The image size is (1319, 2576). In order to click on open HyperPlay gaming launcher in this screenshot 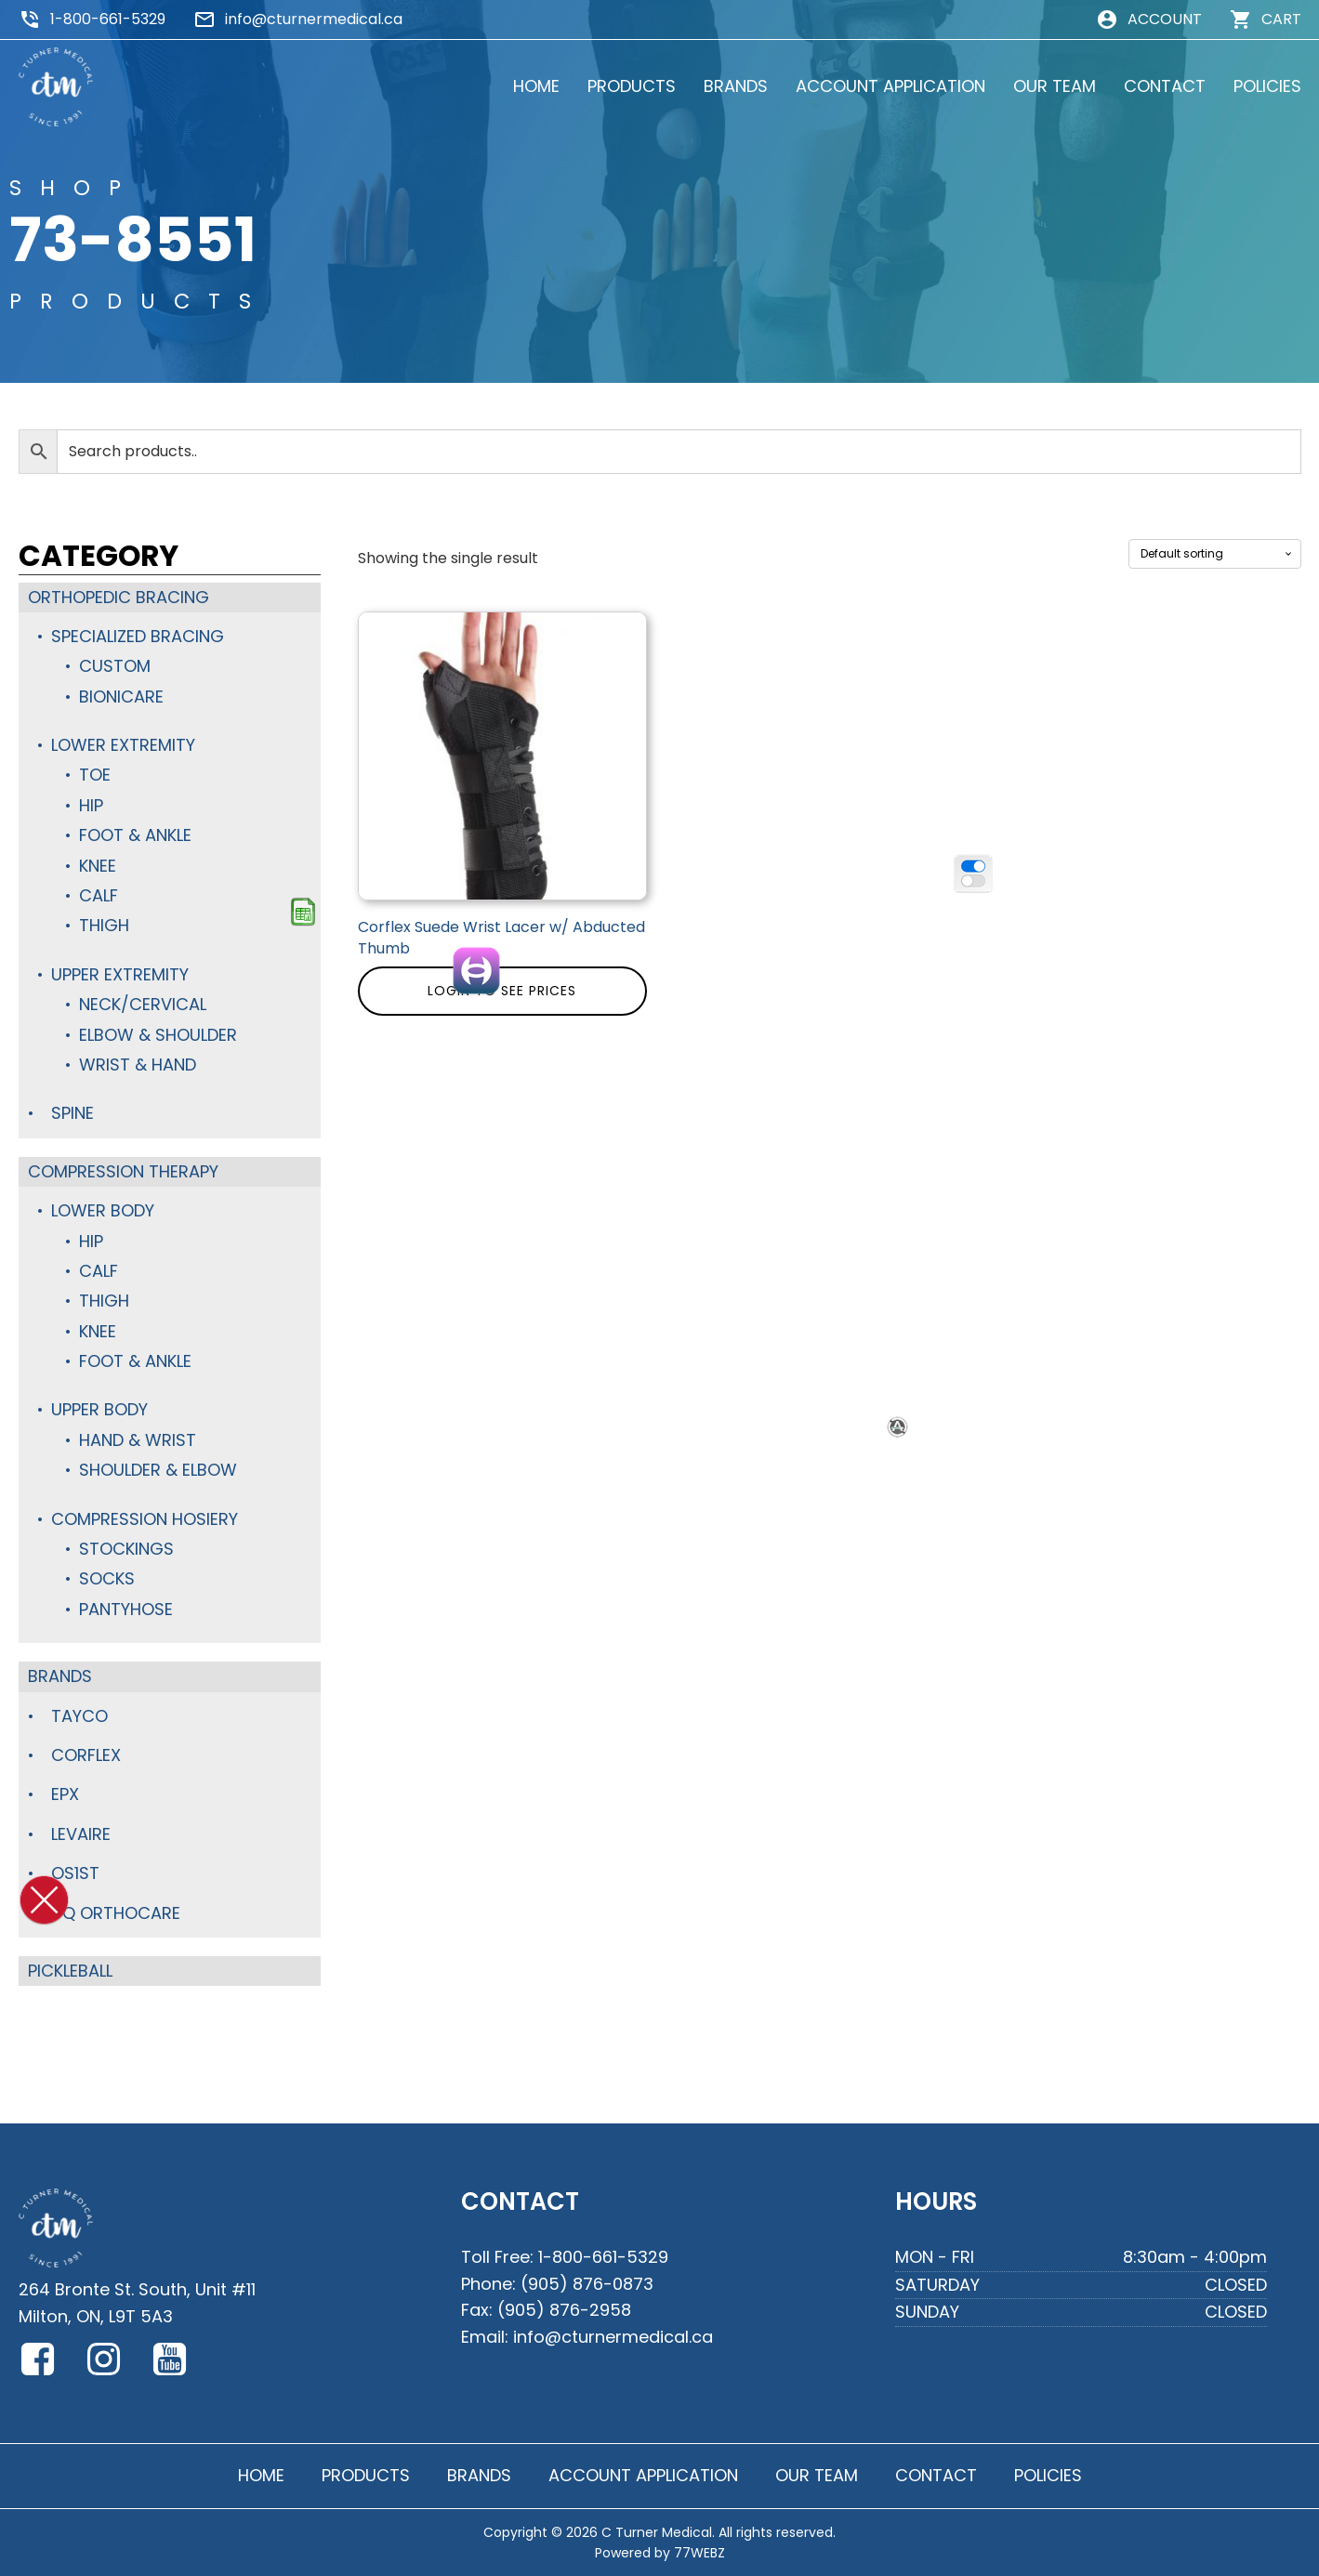, I will do `click(476, 970)`.